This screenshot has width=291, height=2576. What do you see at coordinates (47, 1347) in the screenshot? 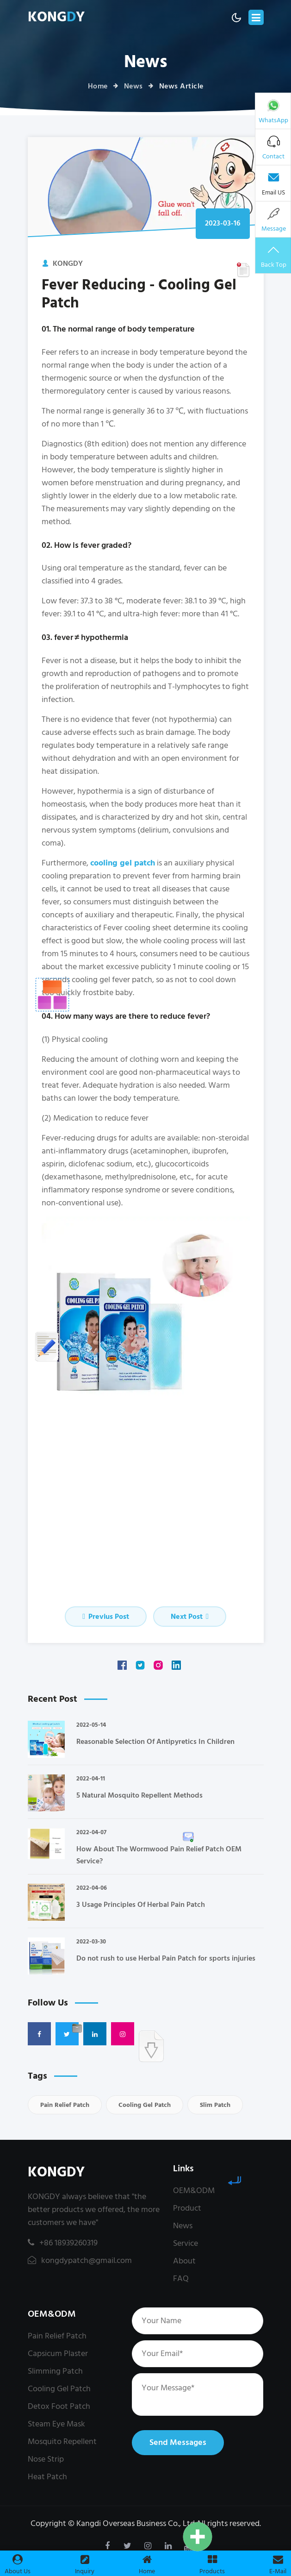
I see `open text editor application` at bounding box center [47, 1347].